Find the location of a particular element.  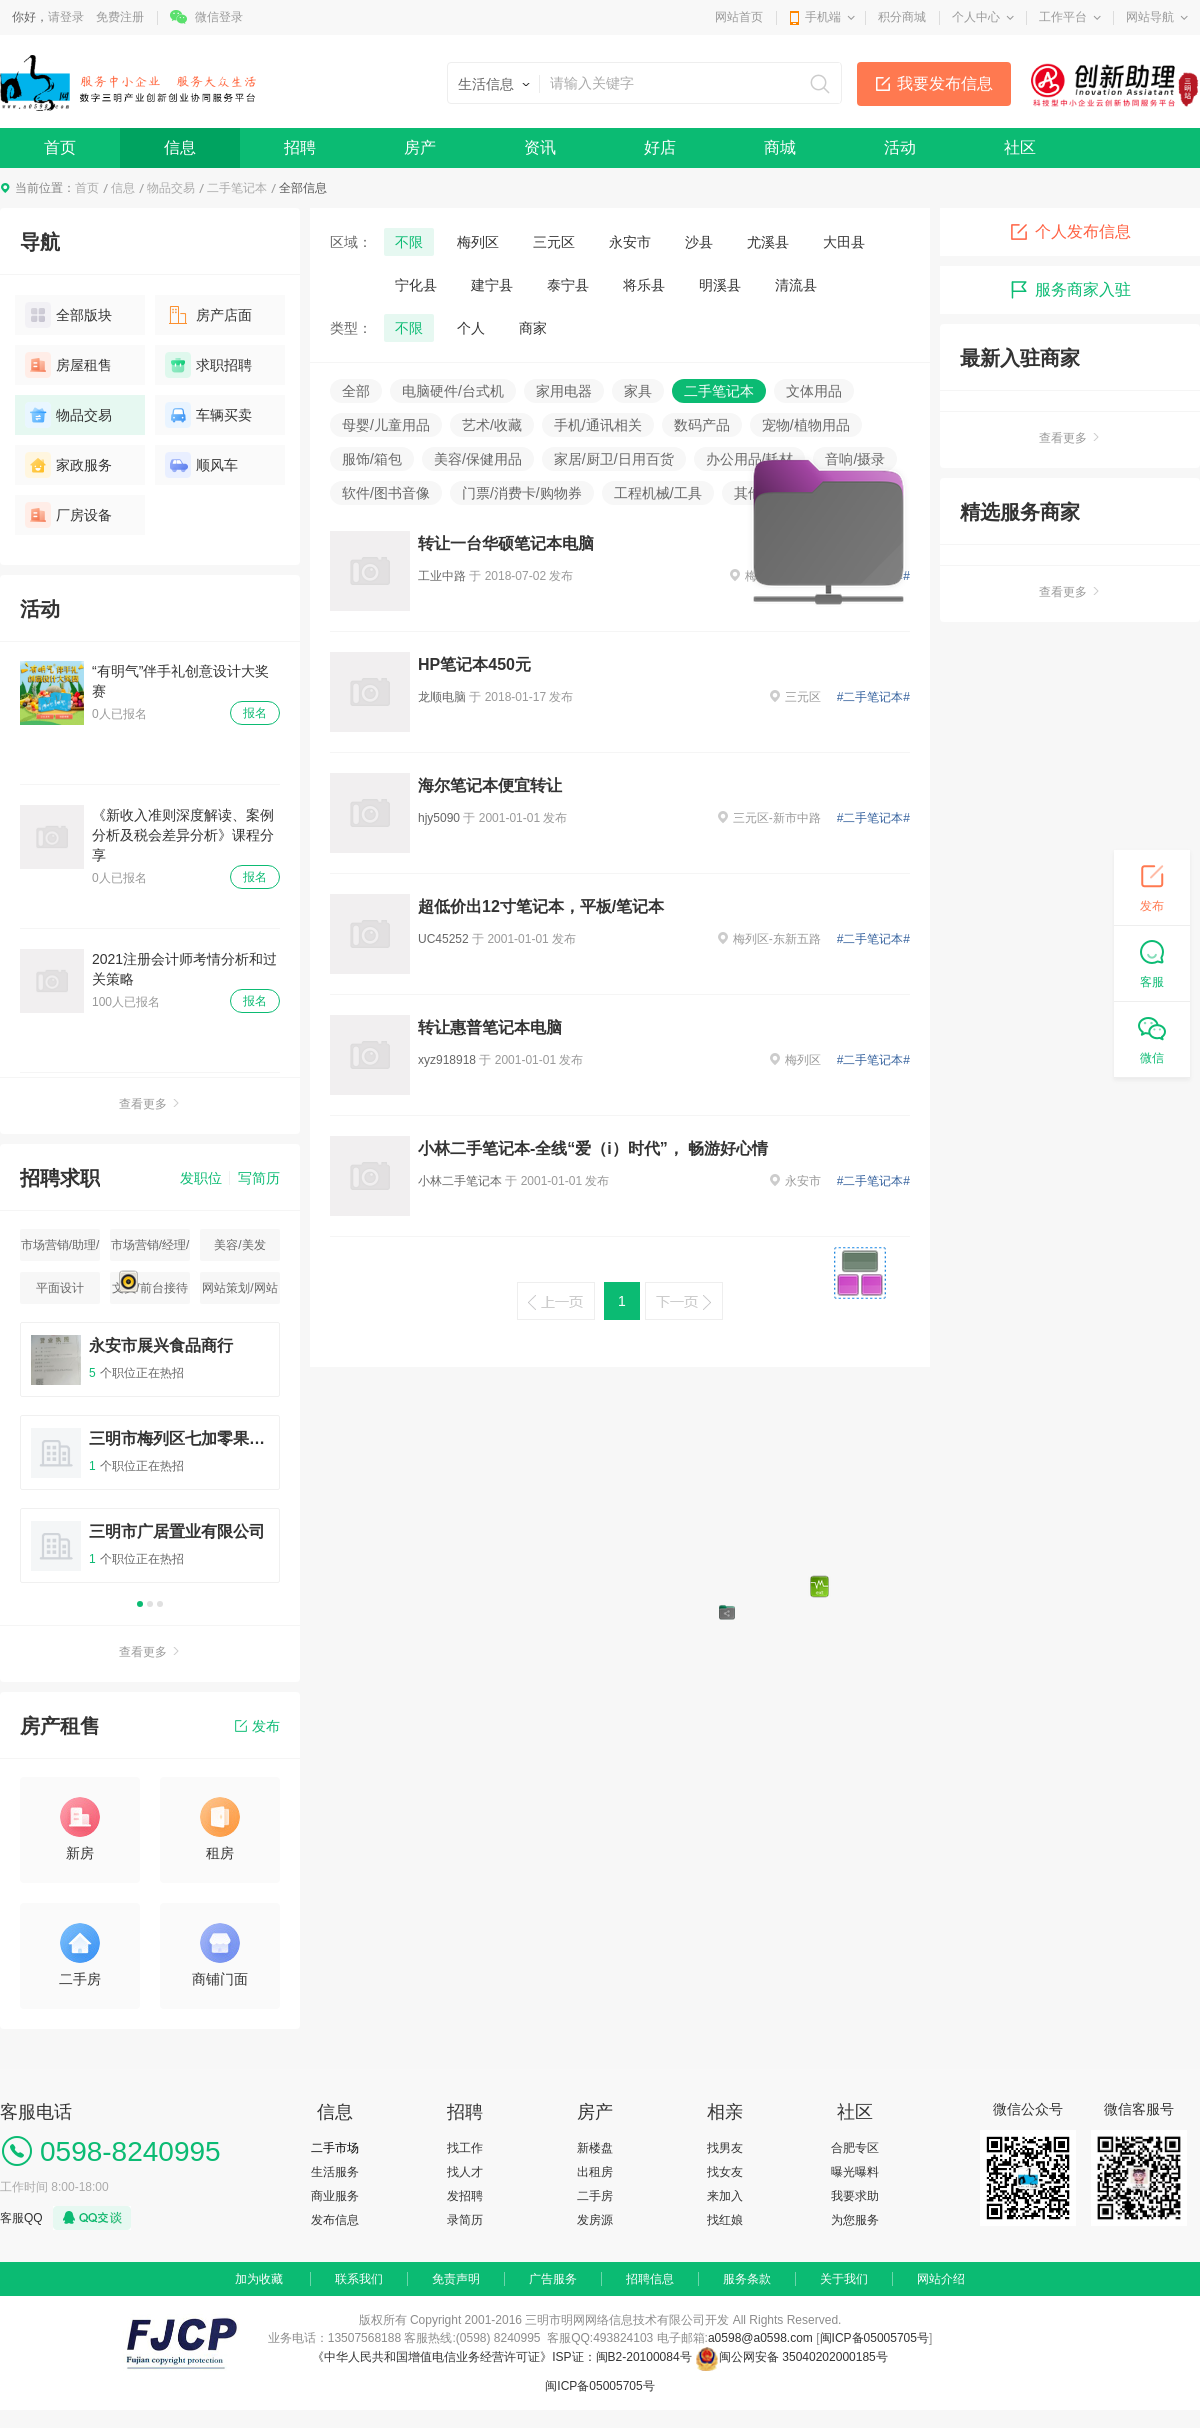

virtualbox extension pack file is located at coordinates (819, 1586).